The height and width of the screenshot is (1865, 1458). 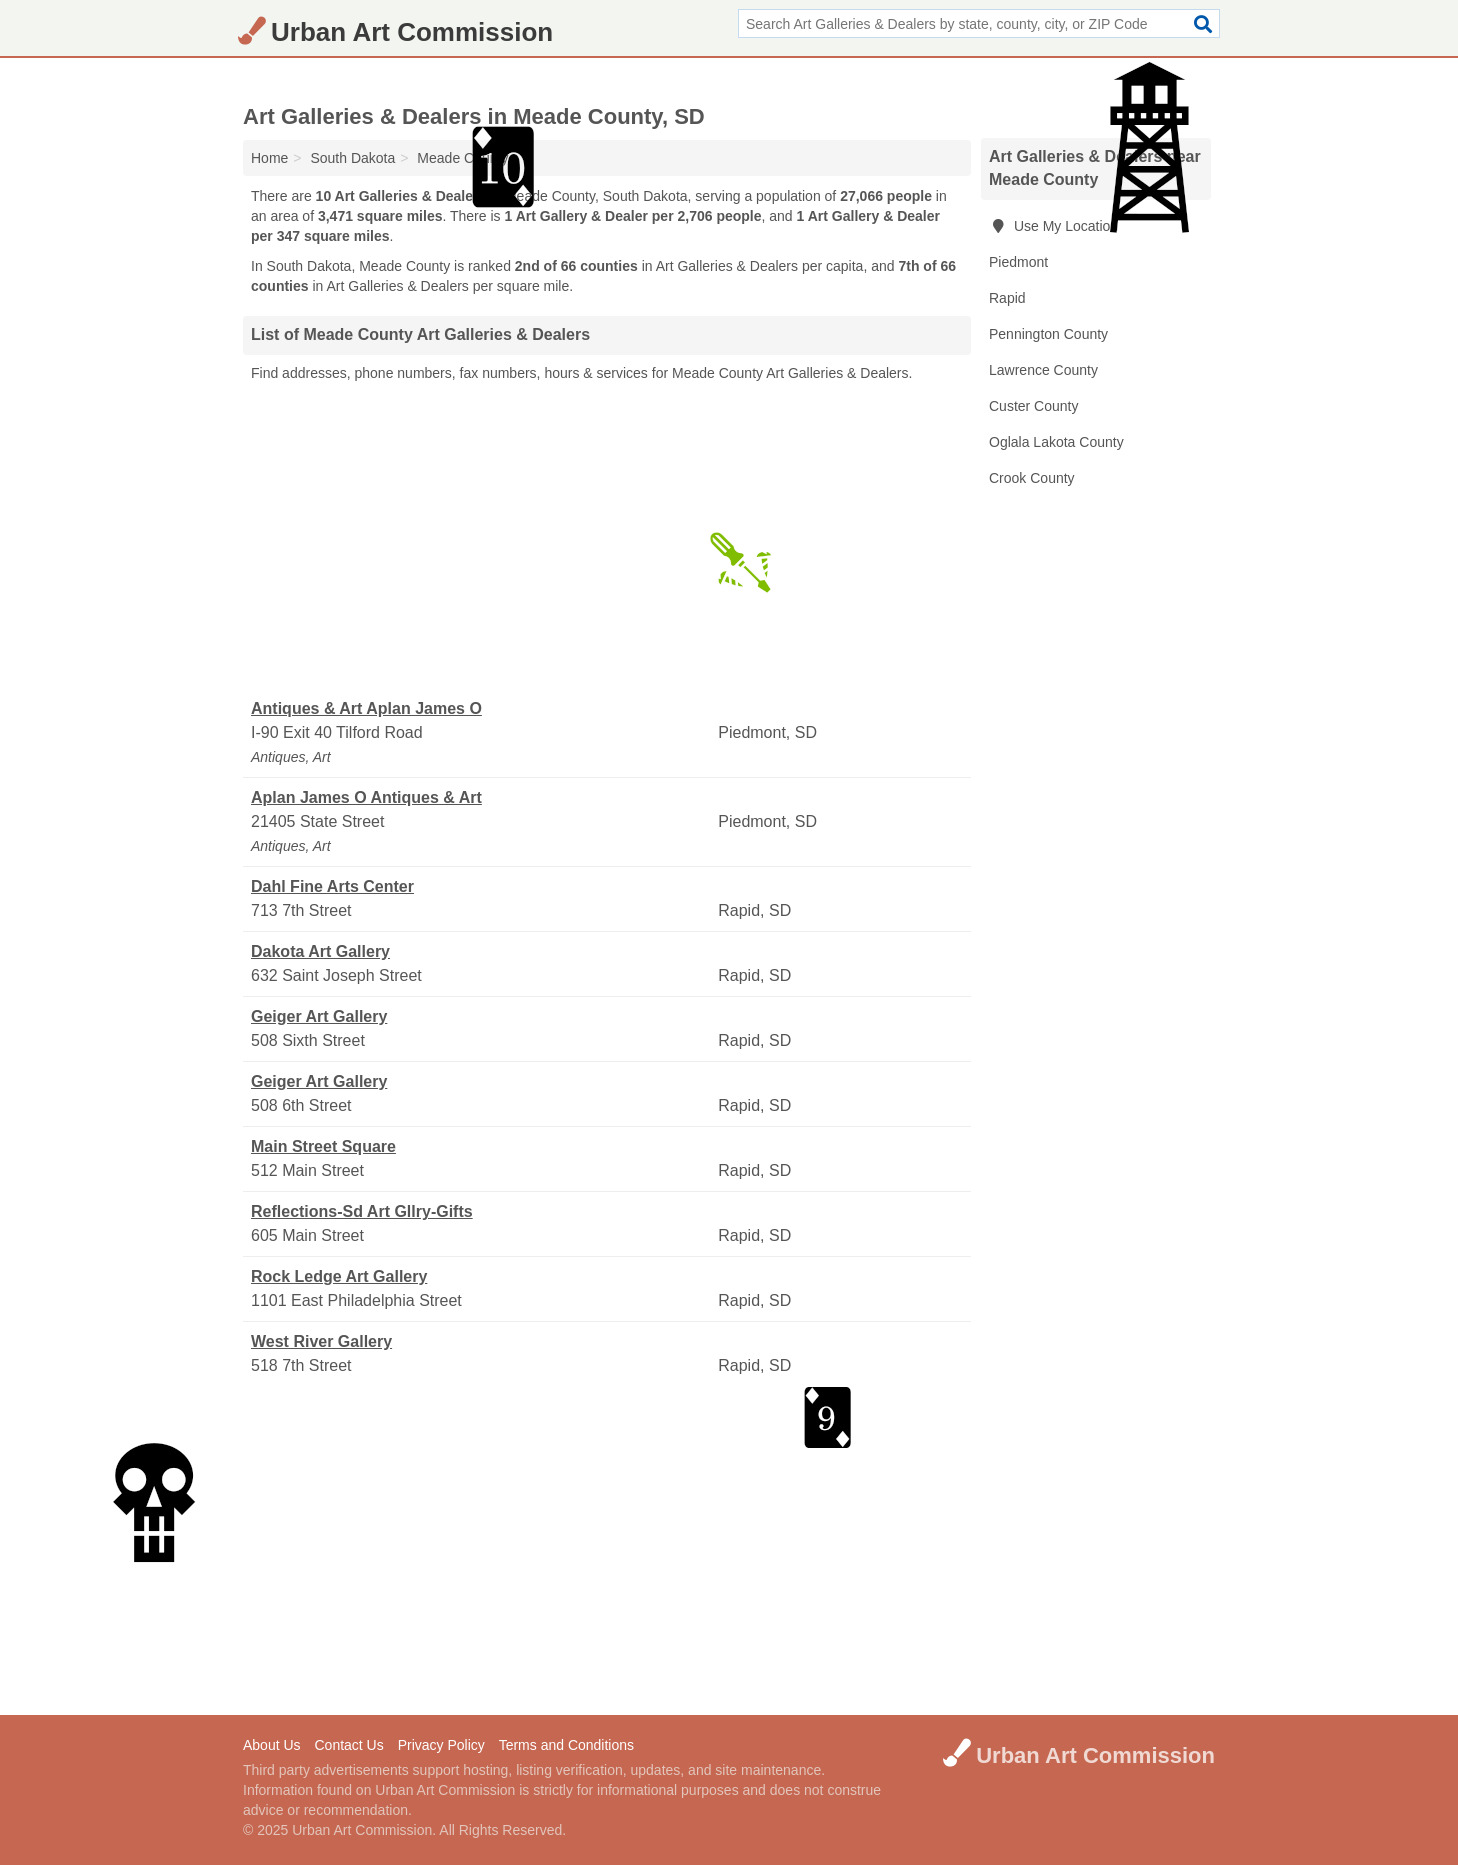 I want to click on ten of diamonds playing card, so click(x=503, y=167).